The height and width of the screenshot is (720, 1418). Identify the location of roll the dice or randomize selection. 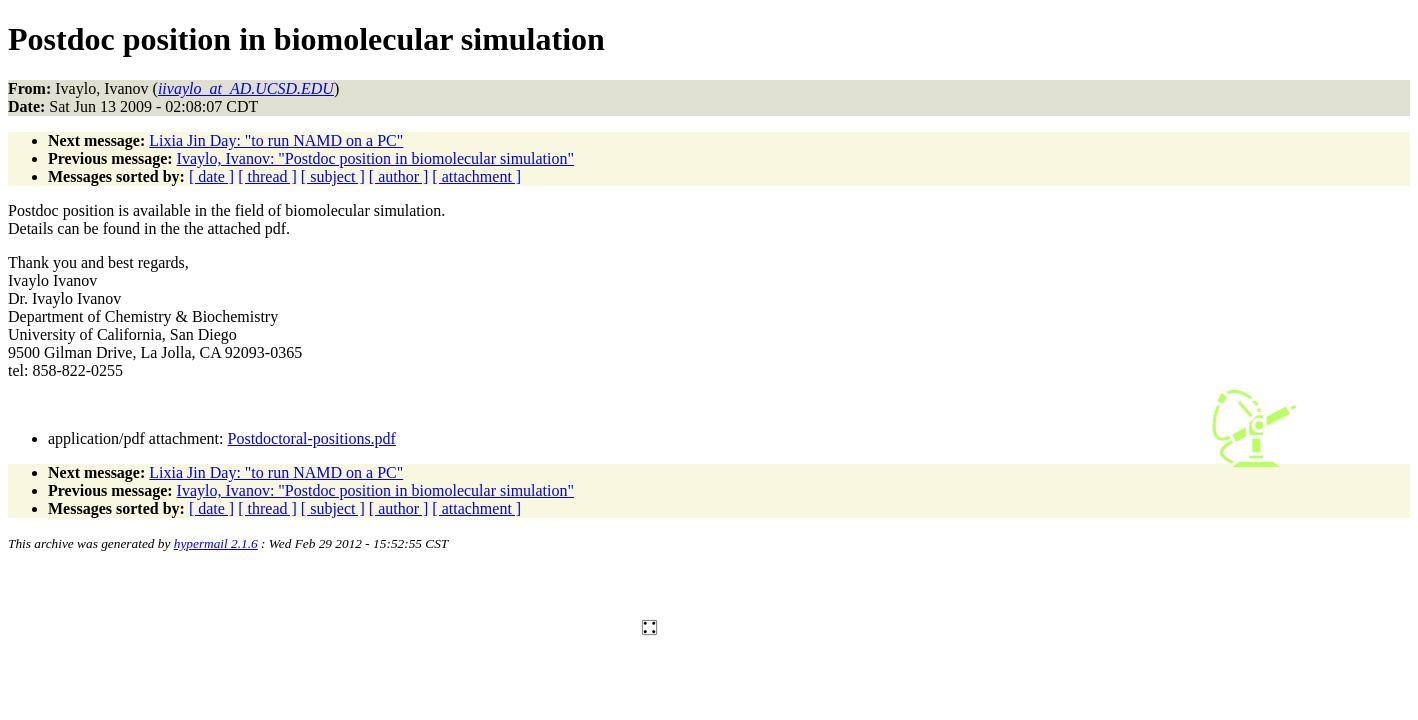
(649, 627).